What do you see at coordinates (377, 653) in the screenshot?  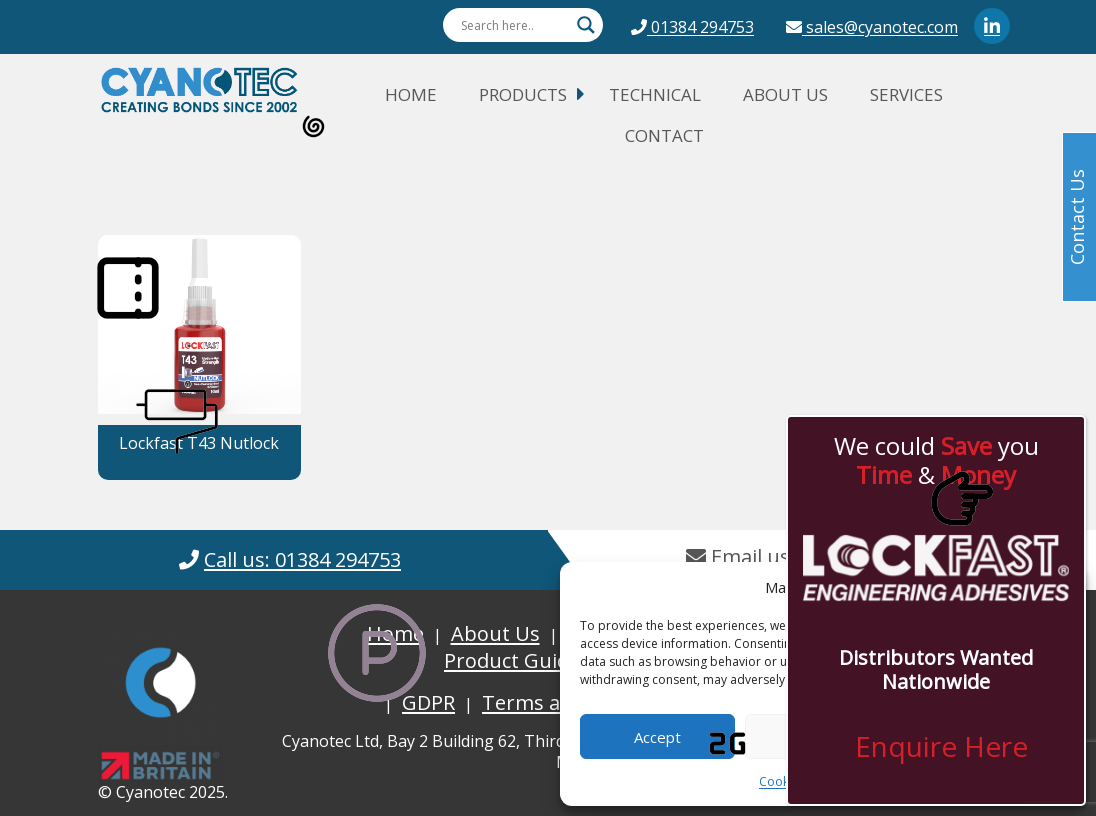 I see `parking location or availability indicator` at bounding box center [377, 653].